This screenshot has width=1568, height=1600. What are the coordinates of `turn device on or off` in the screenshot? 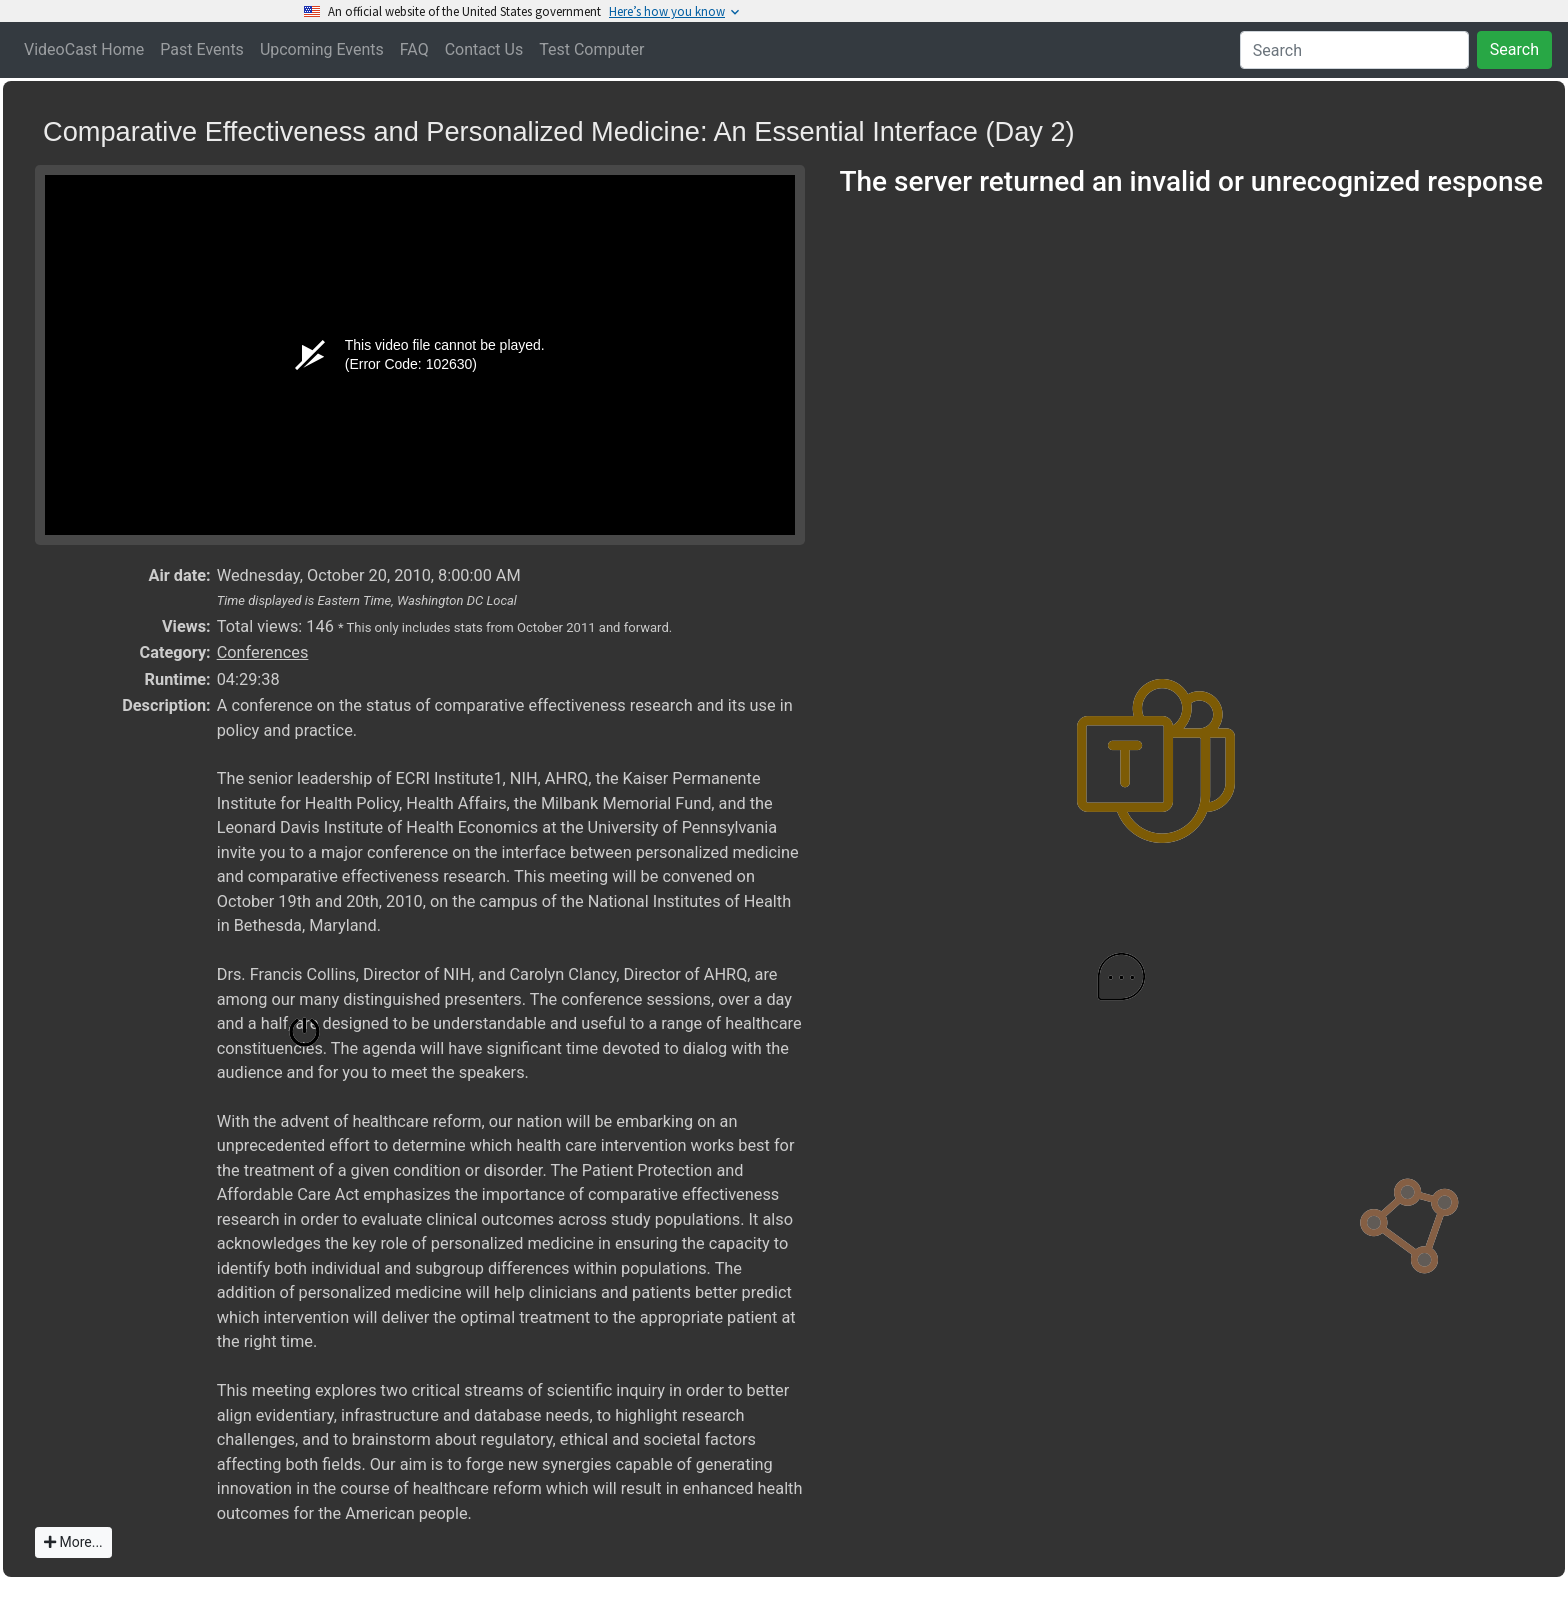 It's located at (304, 1031).